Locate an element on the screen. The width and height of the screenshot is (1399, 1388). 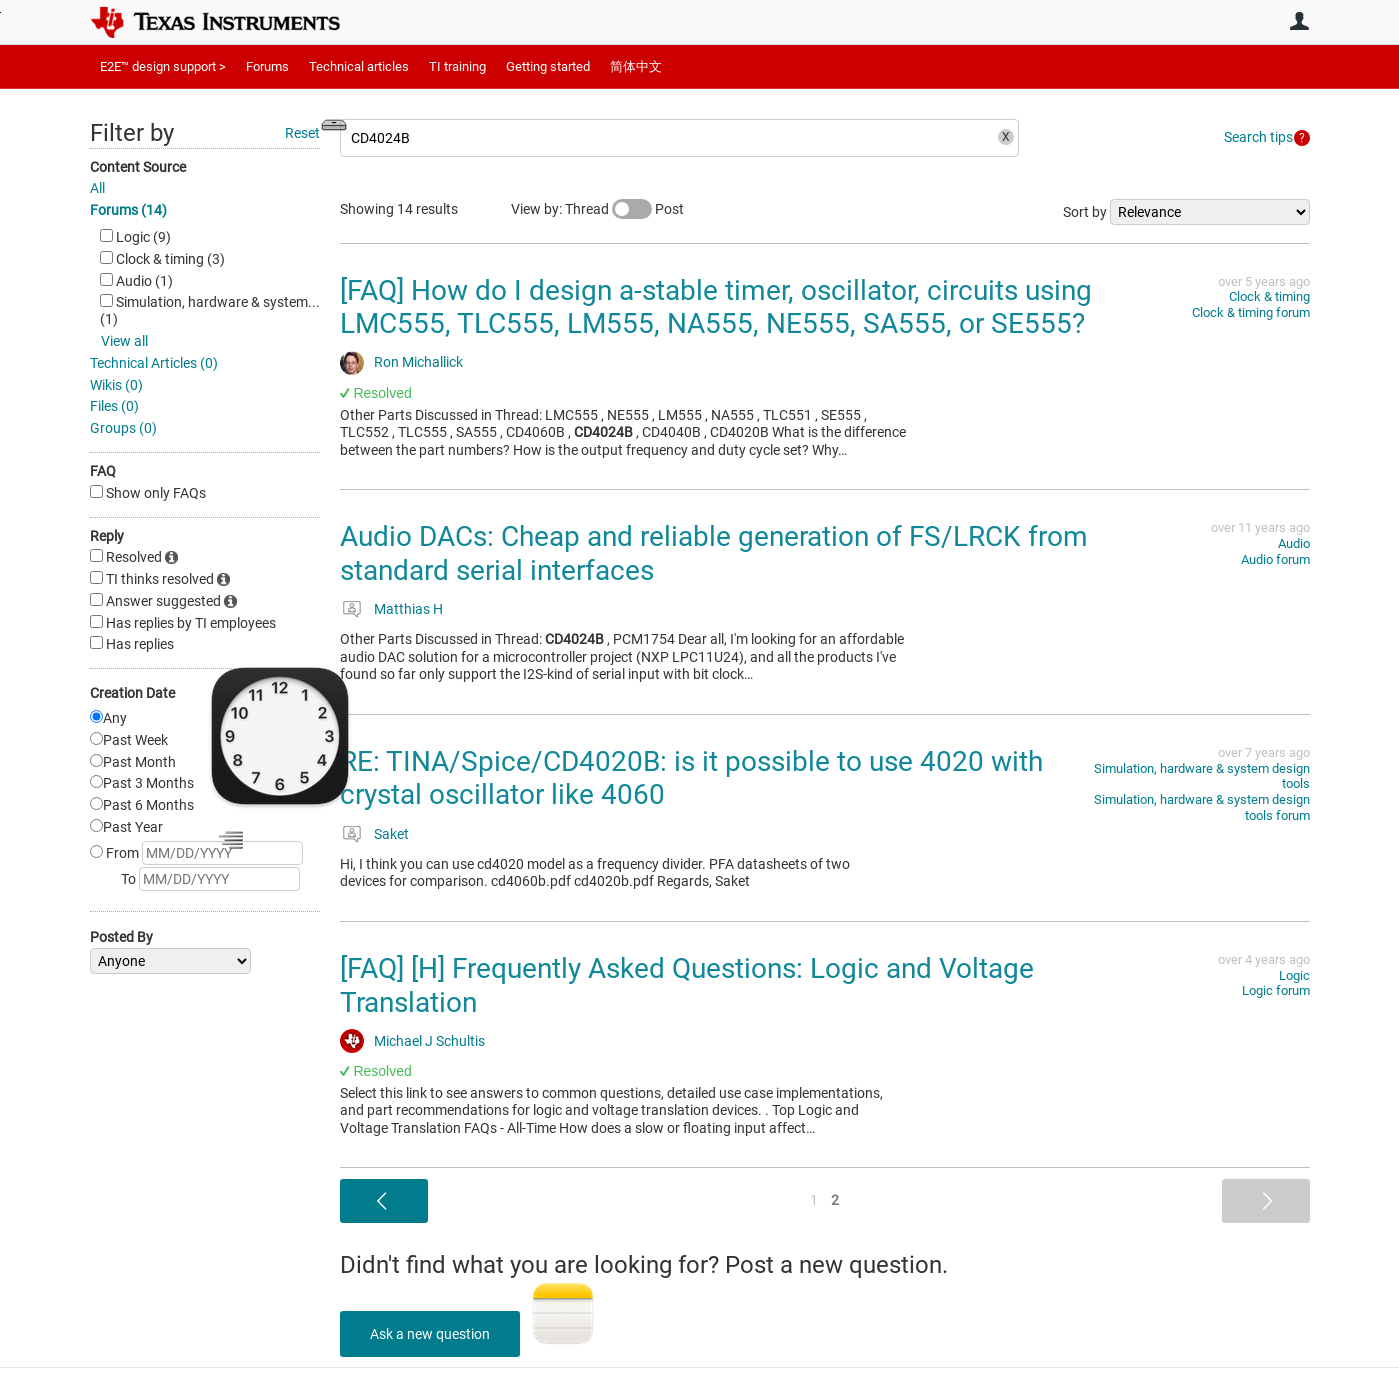
align text to the right margin is located at coordinates (231, 840).